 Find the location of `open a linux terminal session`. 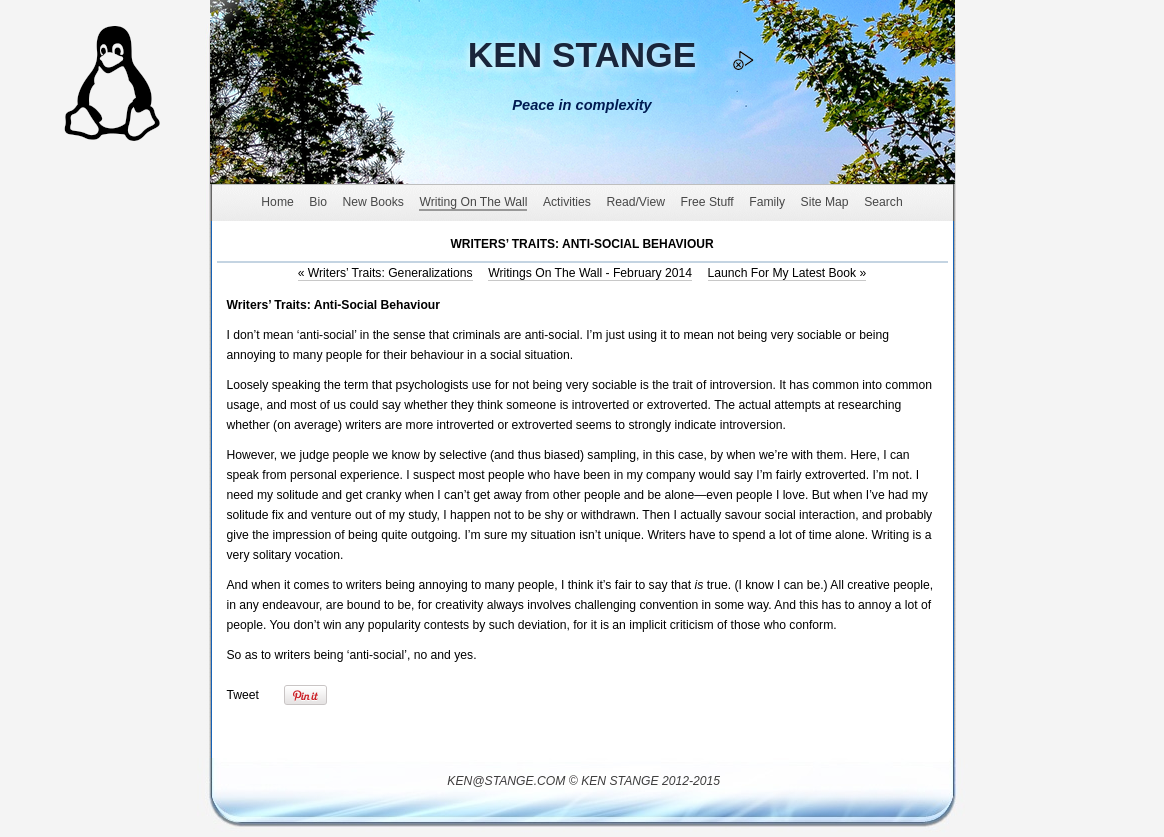

open a linux terminal session is located at coordinates (112, 83).